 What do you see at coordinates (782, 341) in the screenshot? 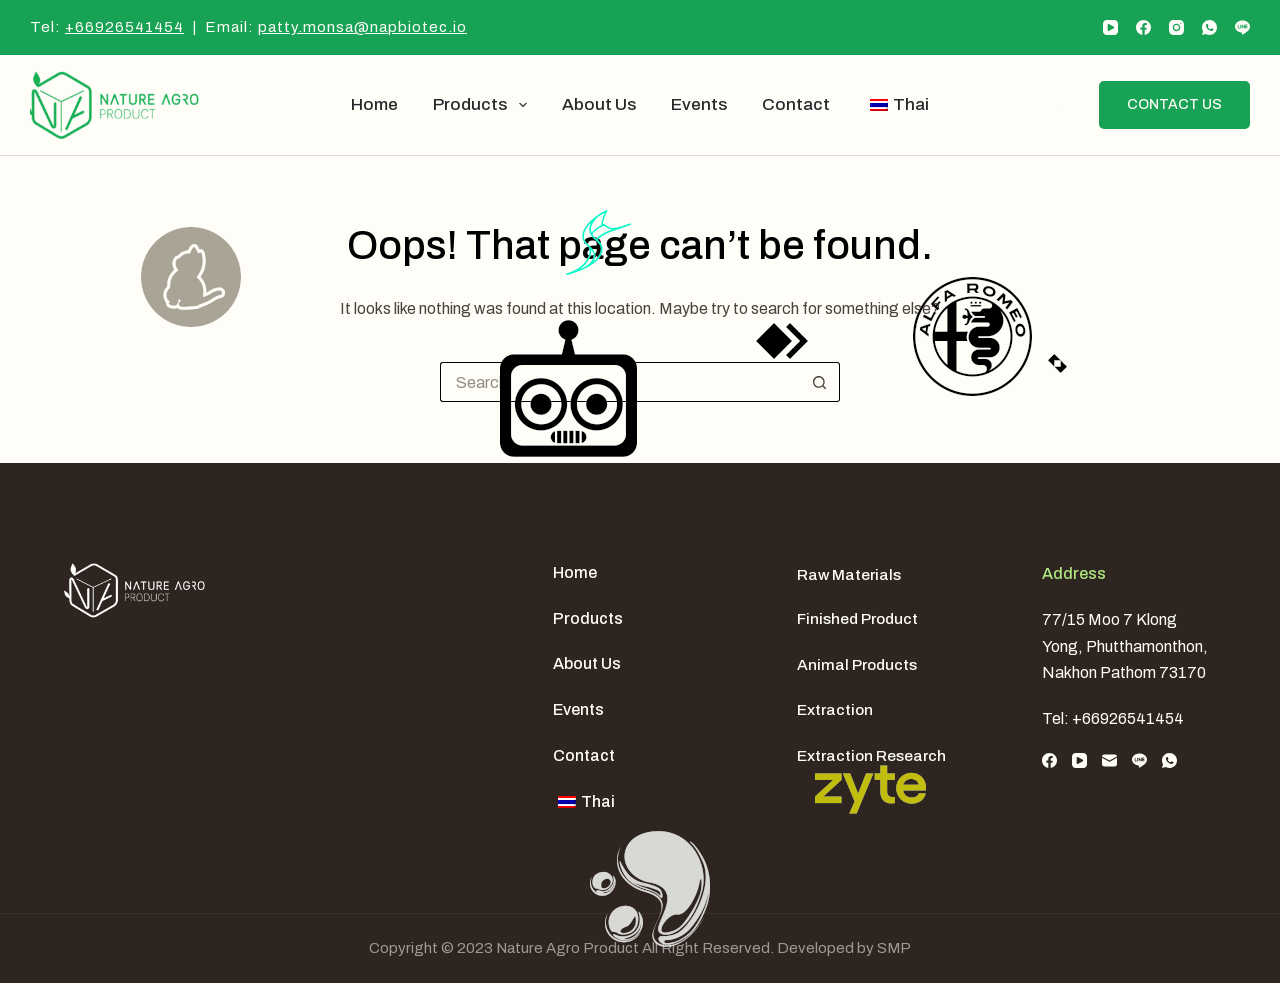
I see `open AnyDesk remote desktop application` at bounding box center [782, 341].